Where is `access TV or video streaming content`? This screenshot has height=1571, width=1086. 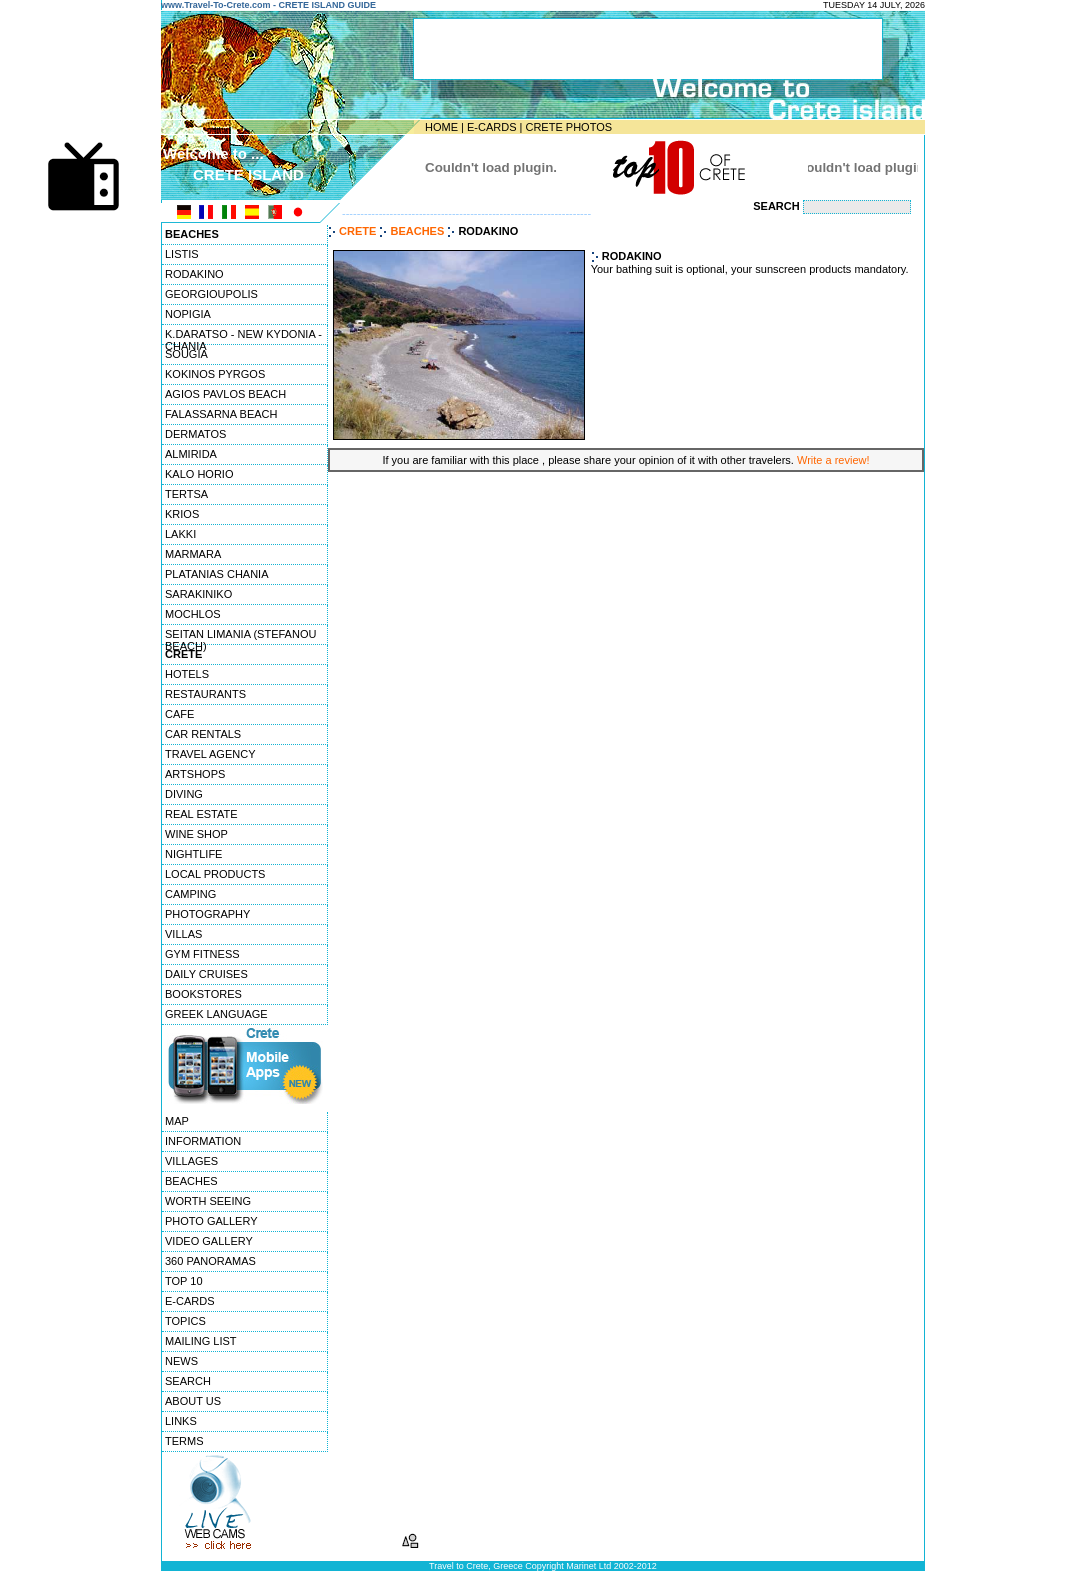 access TV or video streaming content is located at coordinates (83, 180).